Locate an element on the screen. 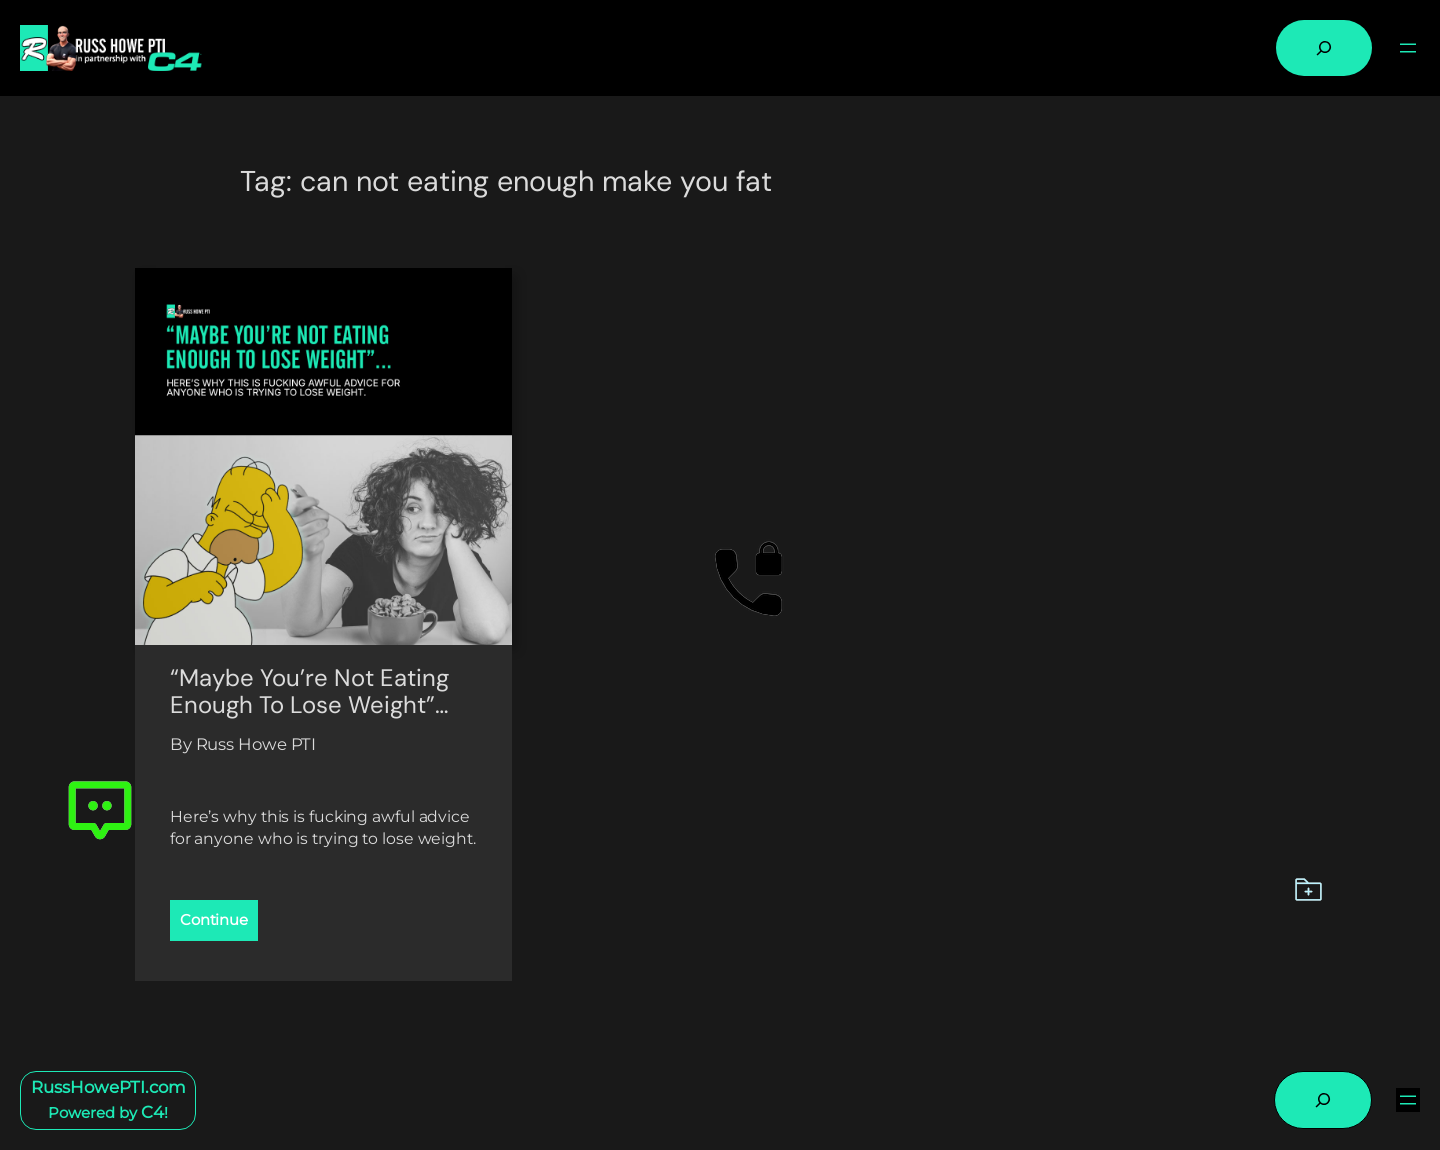 Image resolution: width=1440 pixels, height=1150 pixels. create a new folder is located at coordinates (1308, 889).